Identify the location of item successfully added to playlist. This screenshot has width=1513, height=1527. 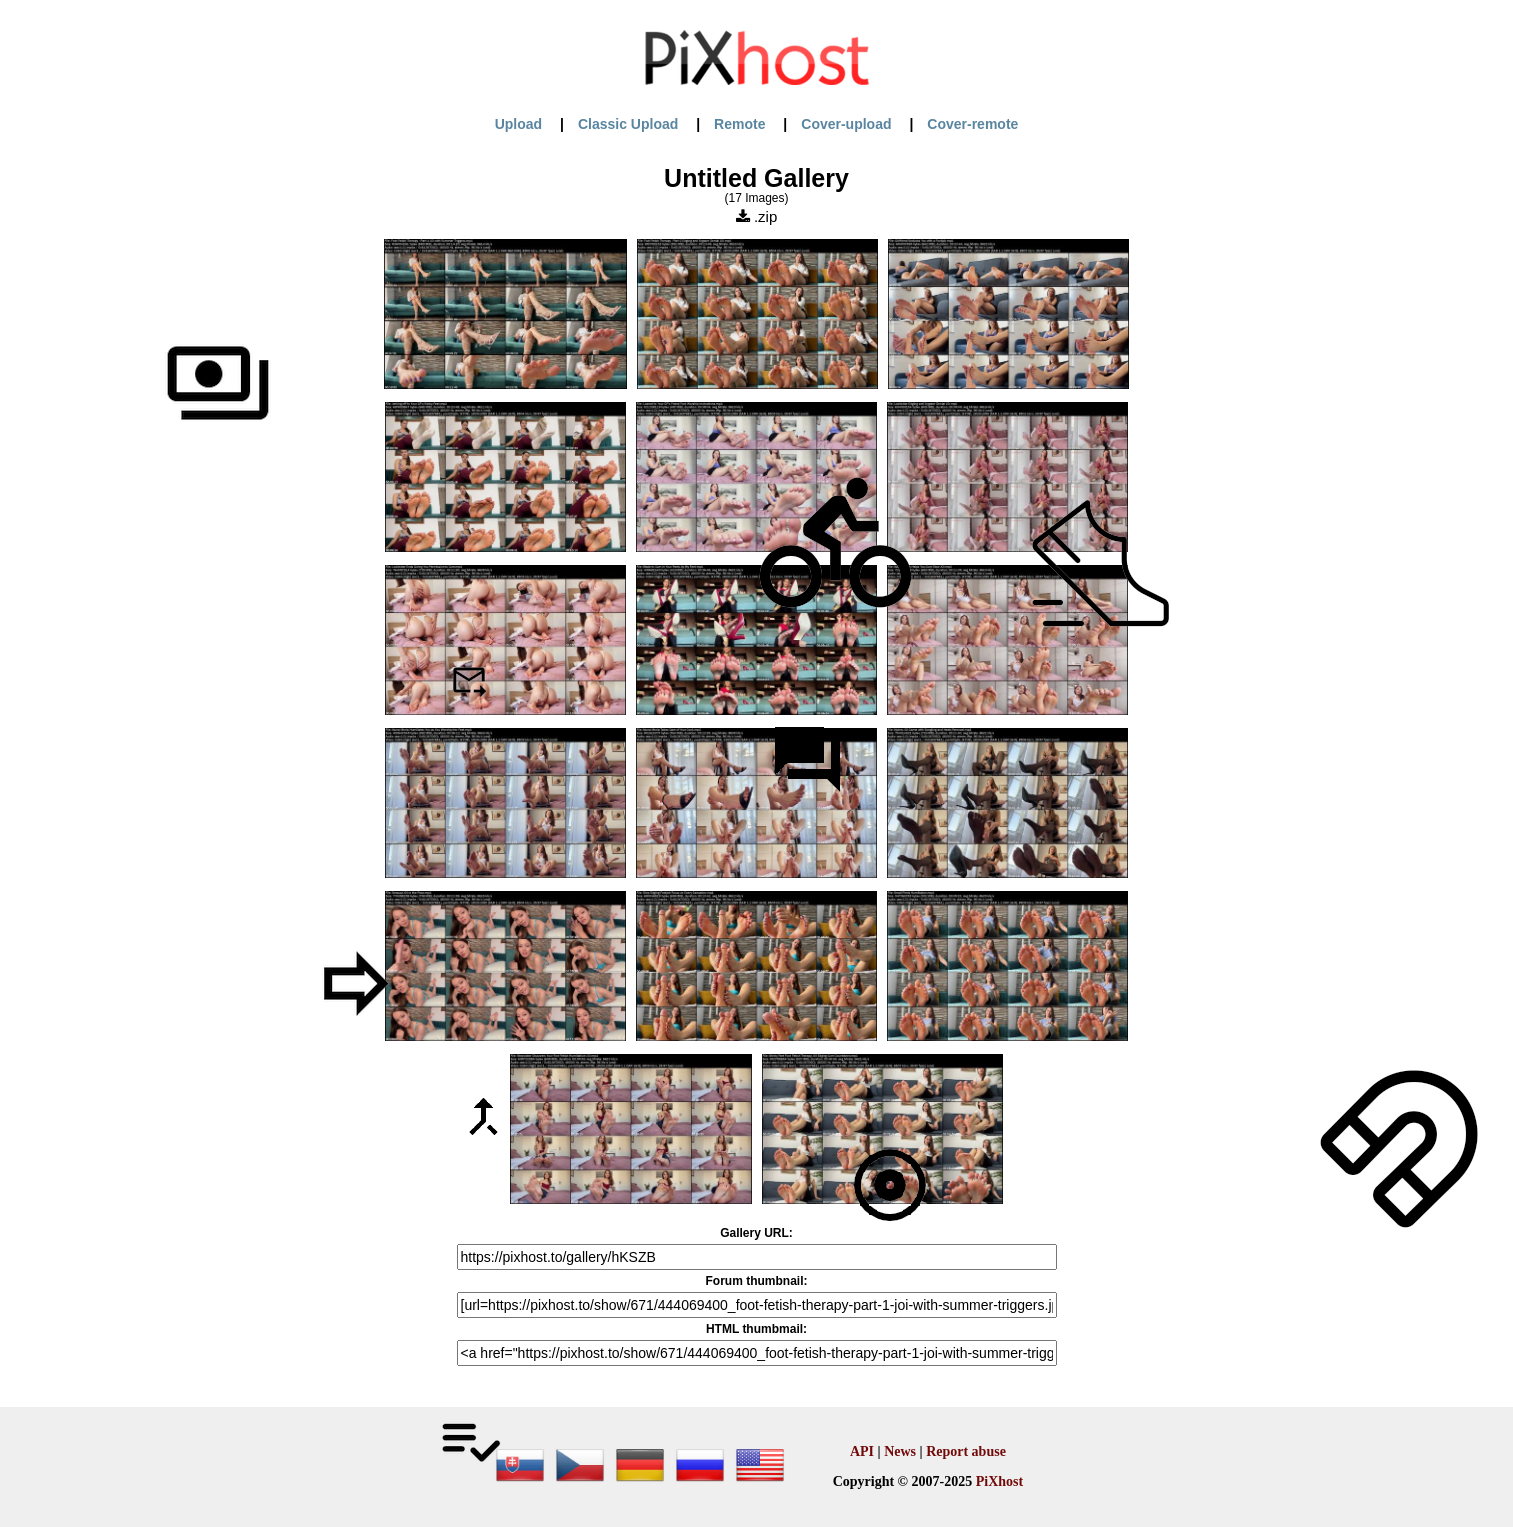
(470, 1440).